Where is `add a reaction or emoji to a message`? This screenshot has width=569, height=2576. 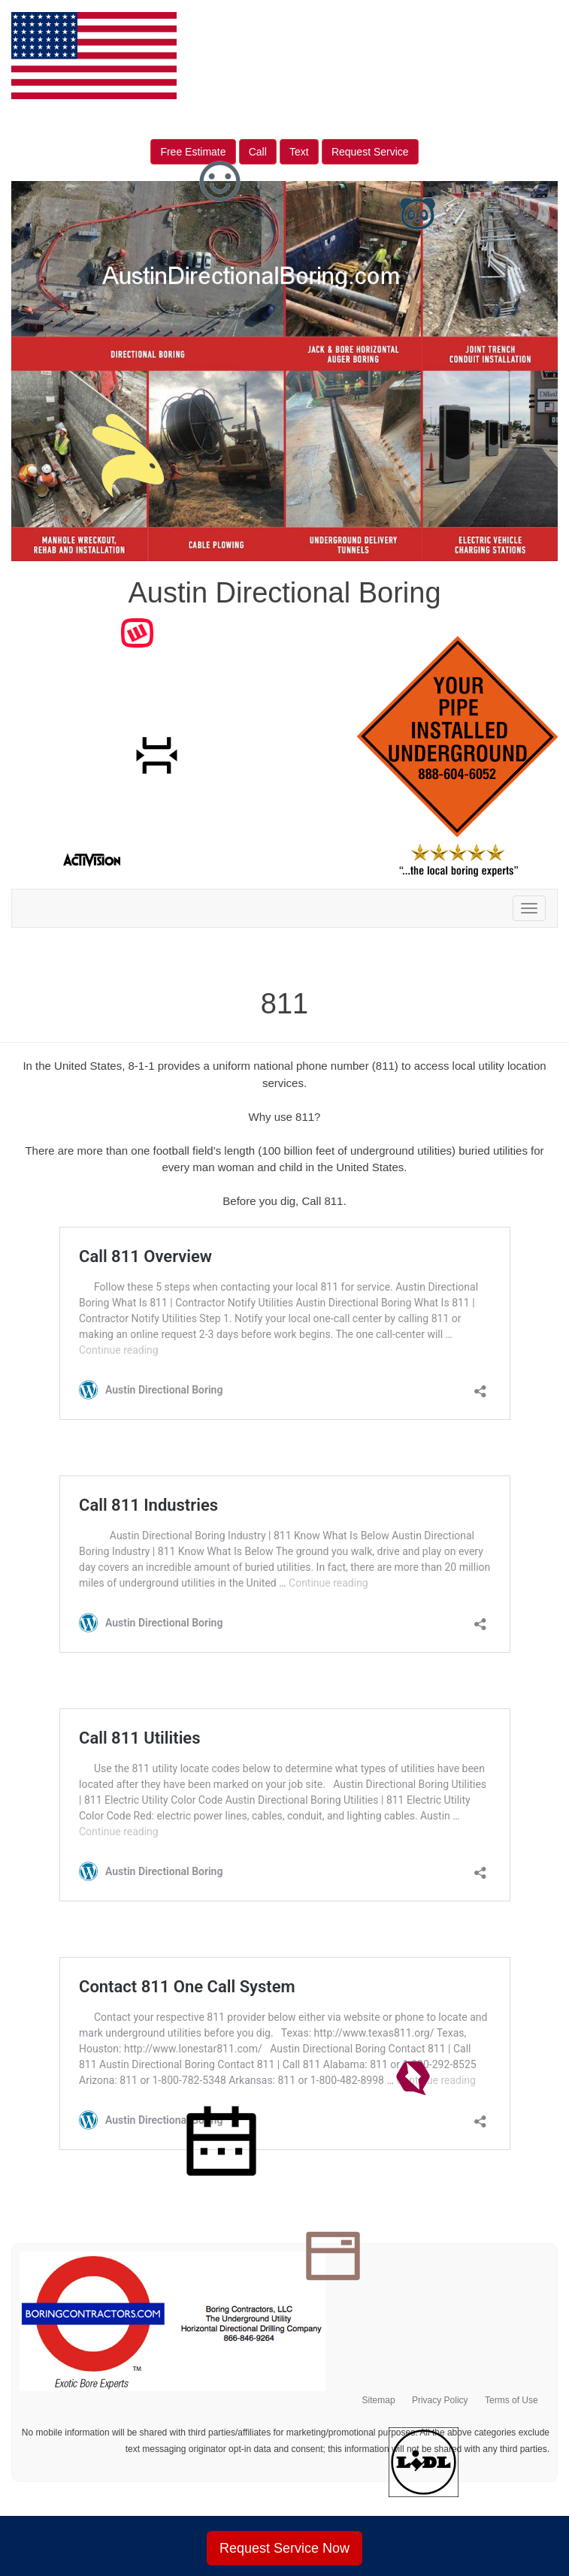 add a reaction or emoji to a message is located at coordinates (219, 181).